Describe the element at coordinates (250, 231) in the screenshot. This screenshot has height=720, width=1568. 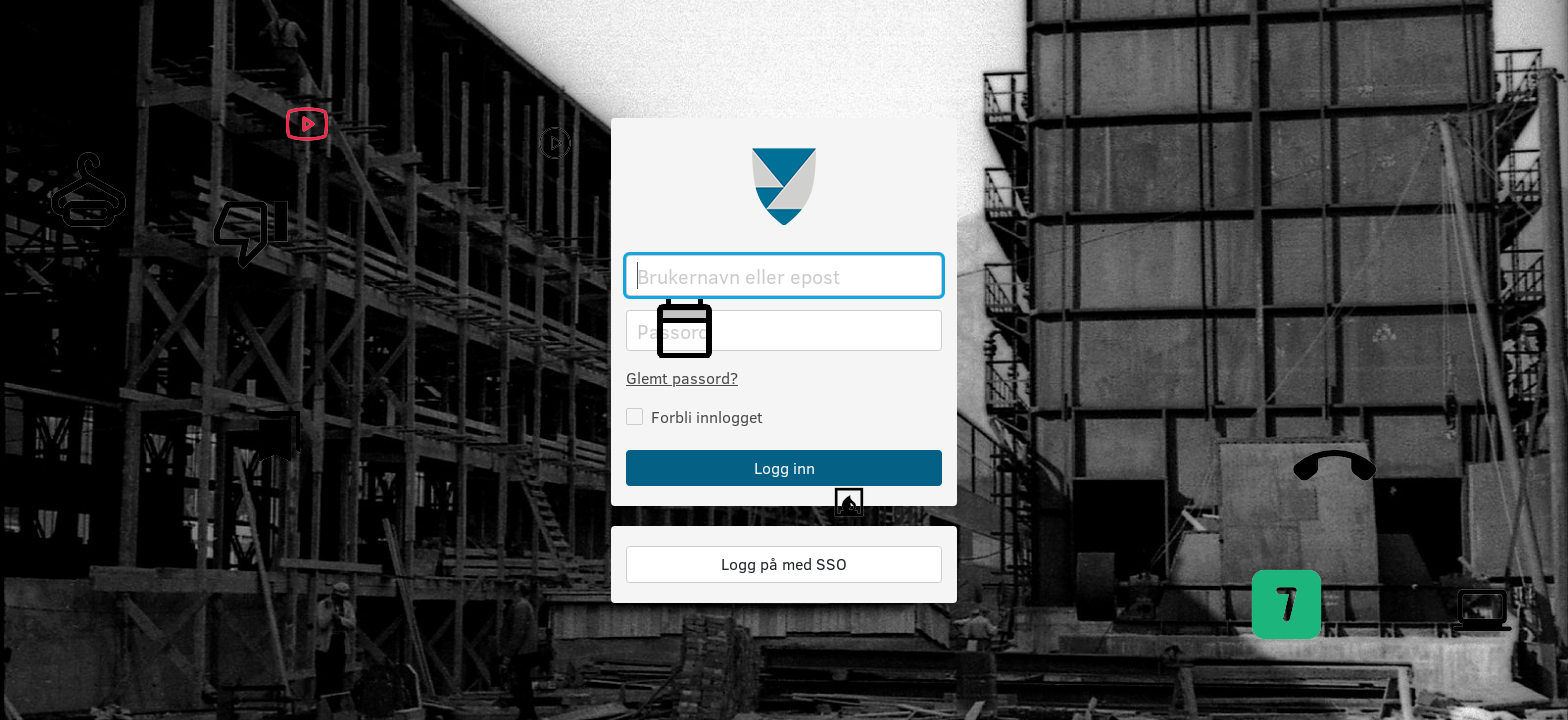
I see `dislike or downvote content` at that location.